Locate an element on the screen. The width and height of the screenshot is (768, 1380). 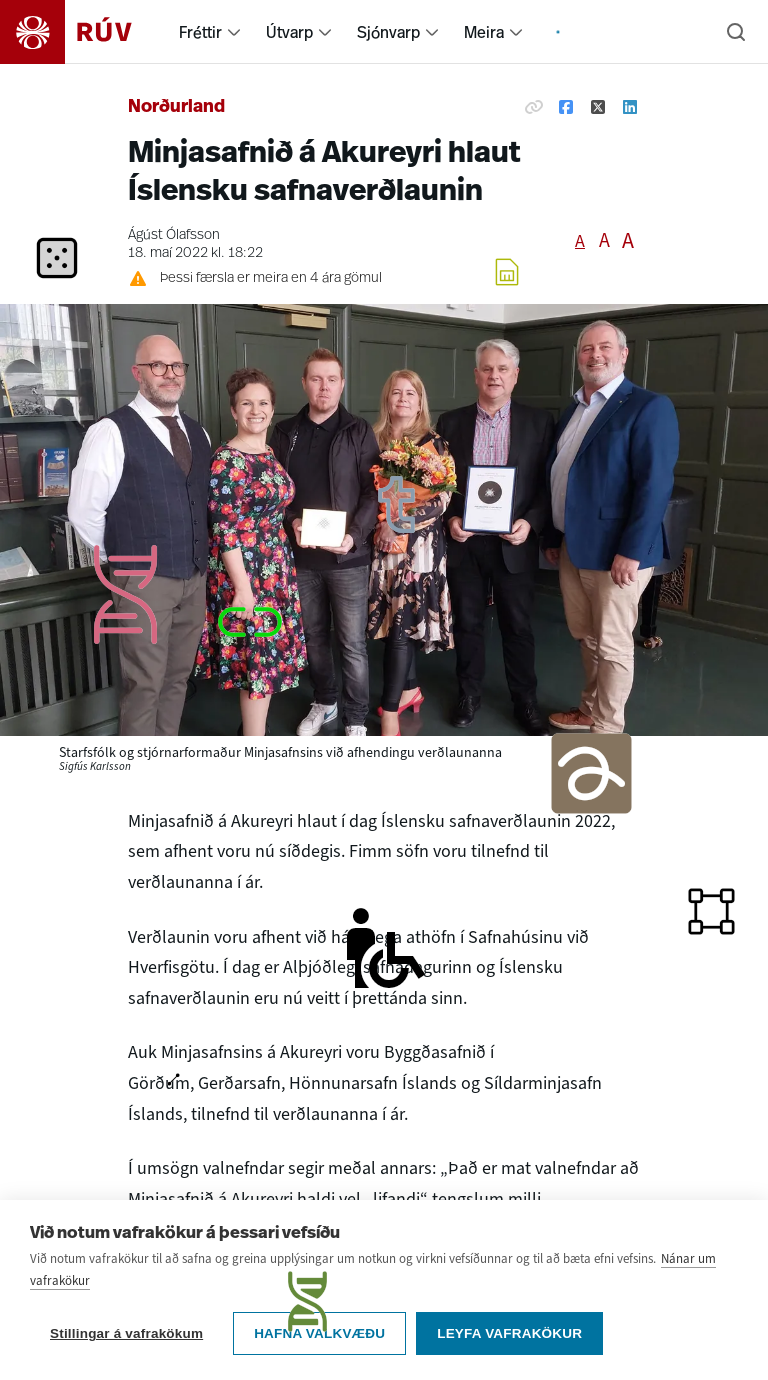
manage sim card settings is located at coordinates (507, 272).